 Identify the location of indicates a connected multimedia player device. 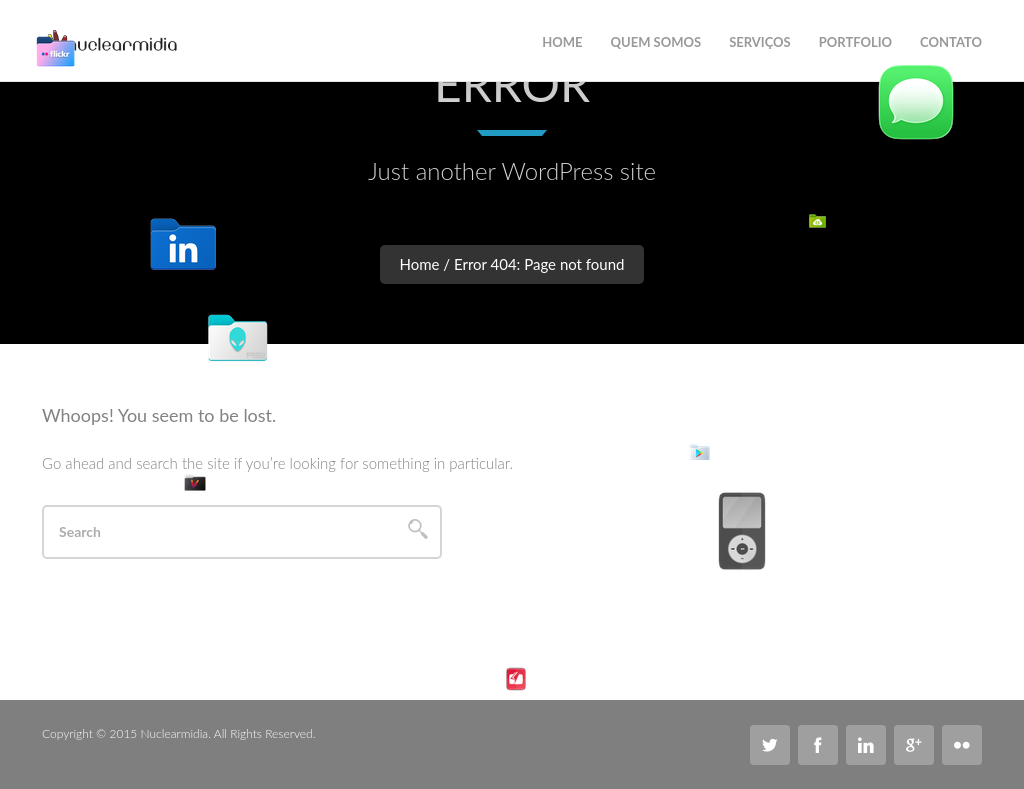
(742, 531).